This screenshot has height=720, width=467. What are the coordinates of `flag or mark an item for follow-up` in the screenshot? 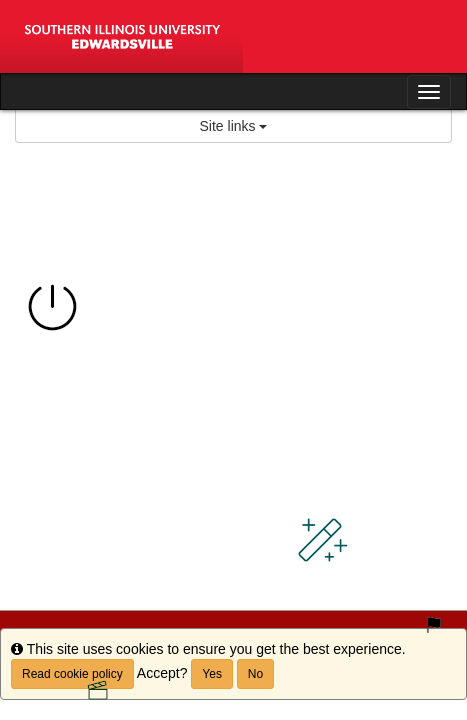 It's located at (434, 625).